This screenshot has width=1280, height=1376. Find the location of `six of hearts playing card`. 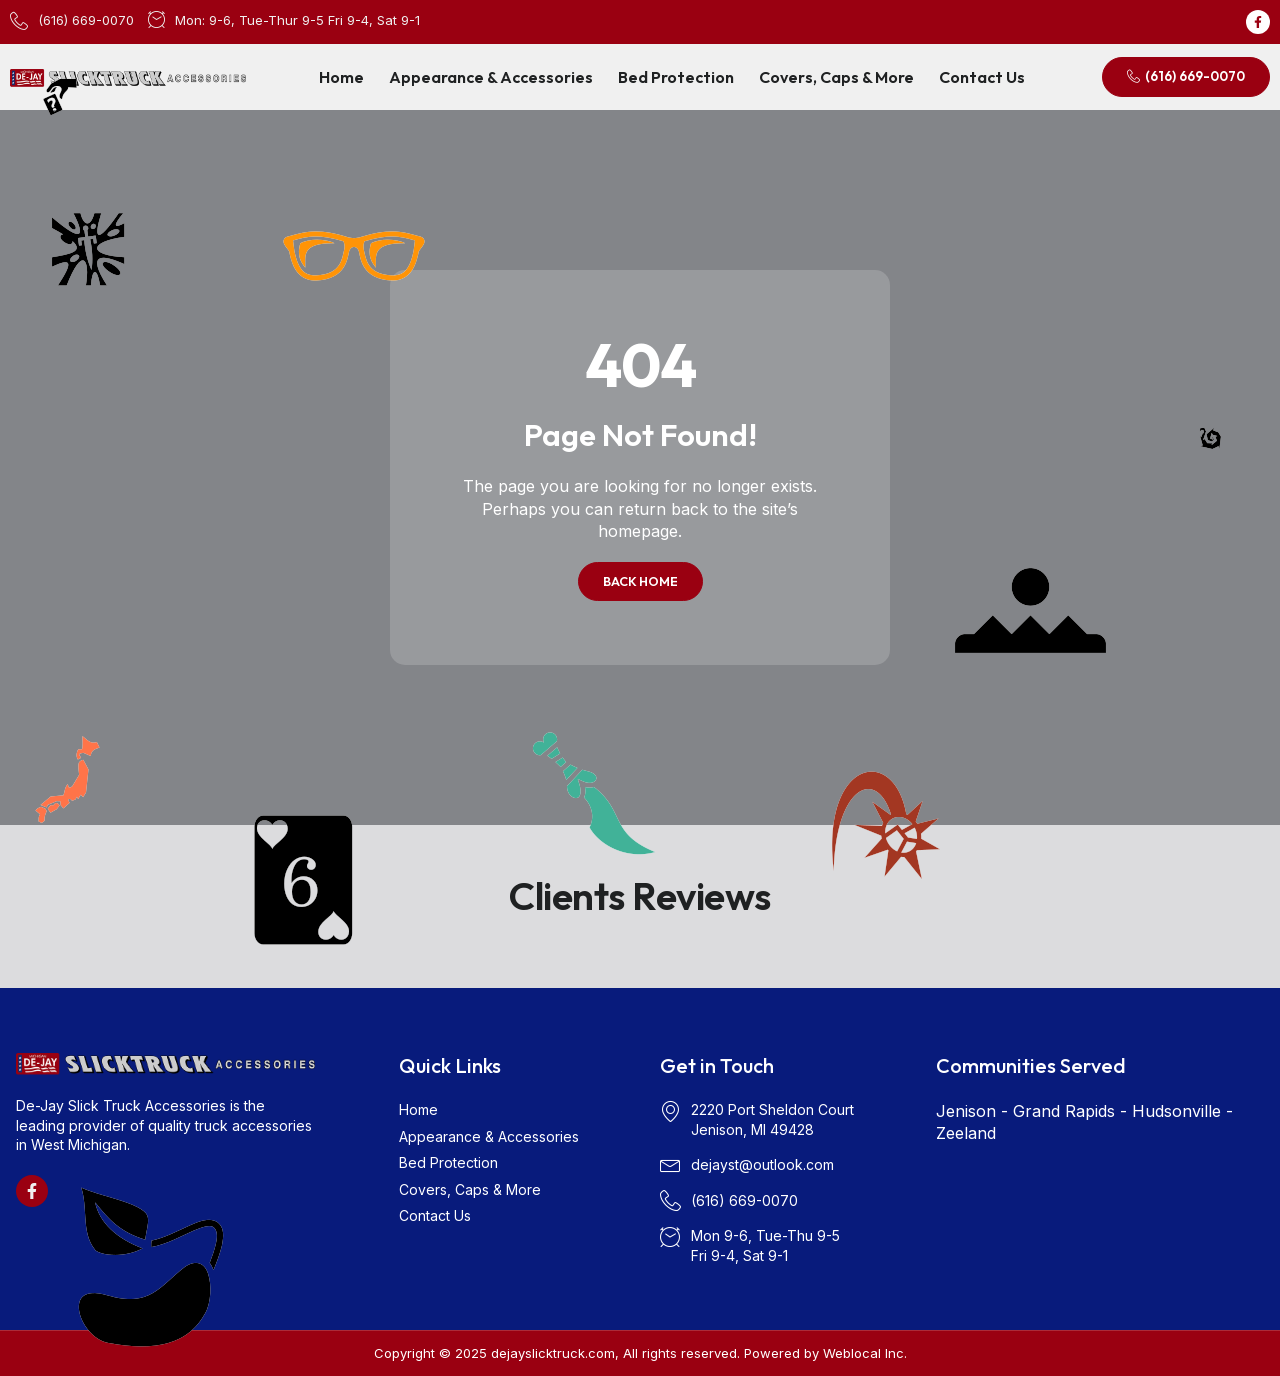

six of hearts playing card is located at coordinates (303, 880).